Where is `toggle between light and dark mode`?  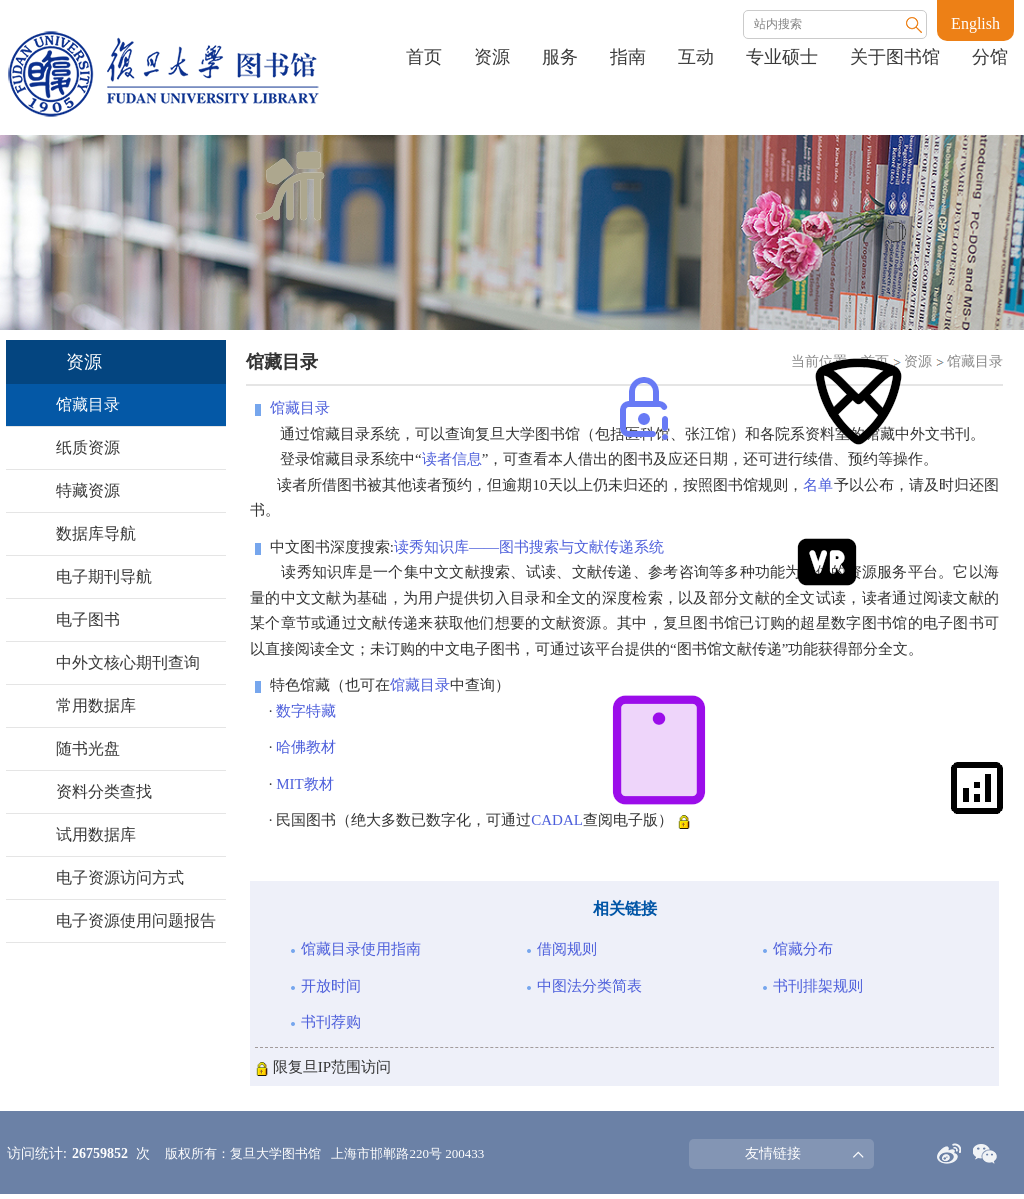
toggle between light and dark mode is located at coordinates (896, 232).